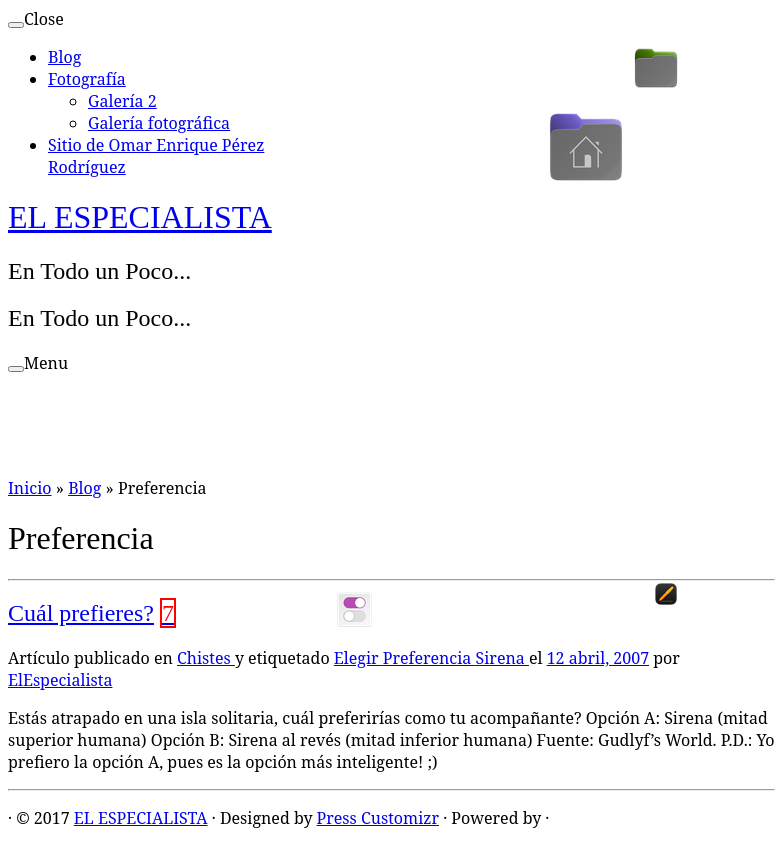 This screenshot has height=845, width=783. I want to click on open pages document editor, so click(666, 594).